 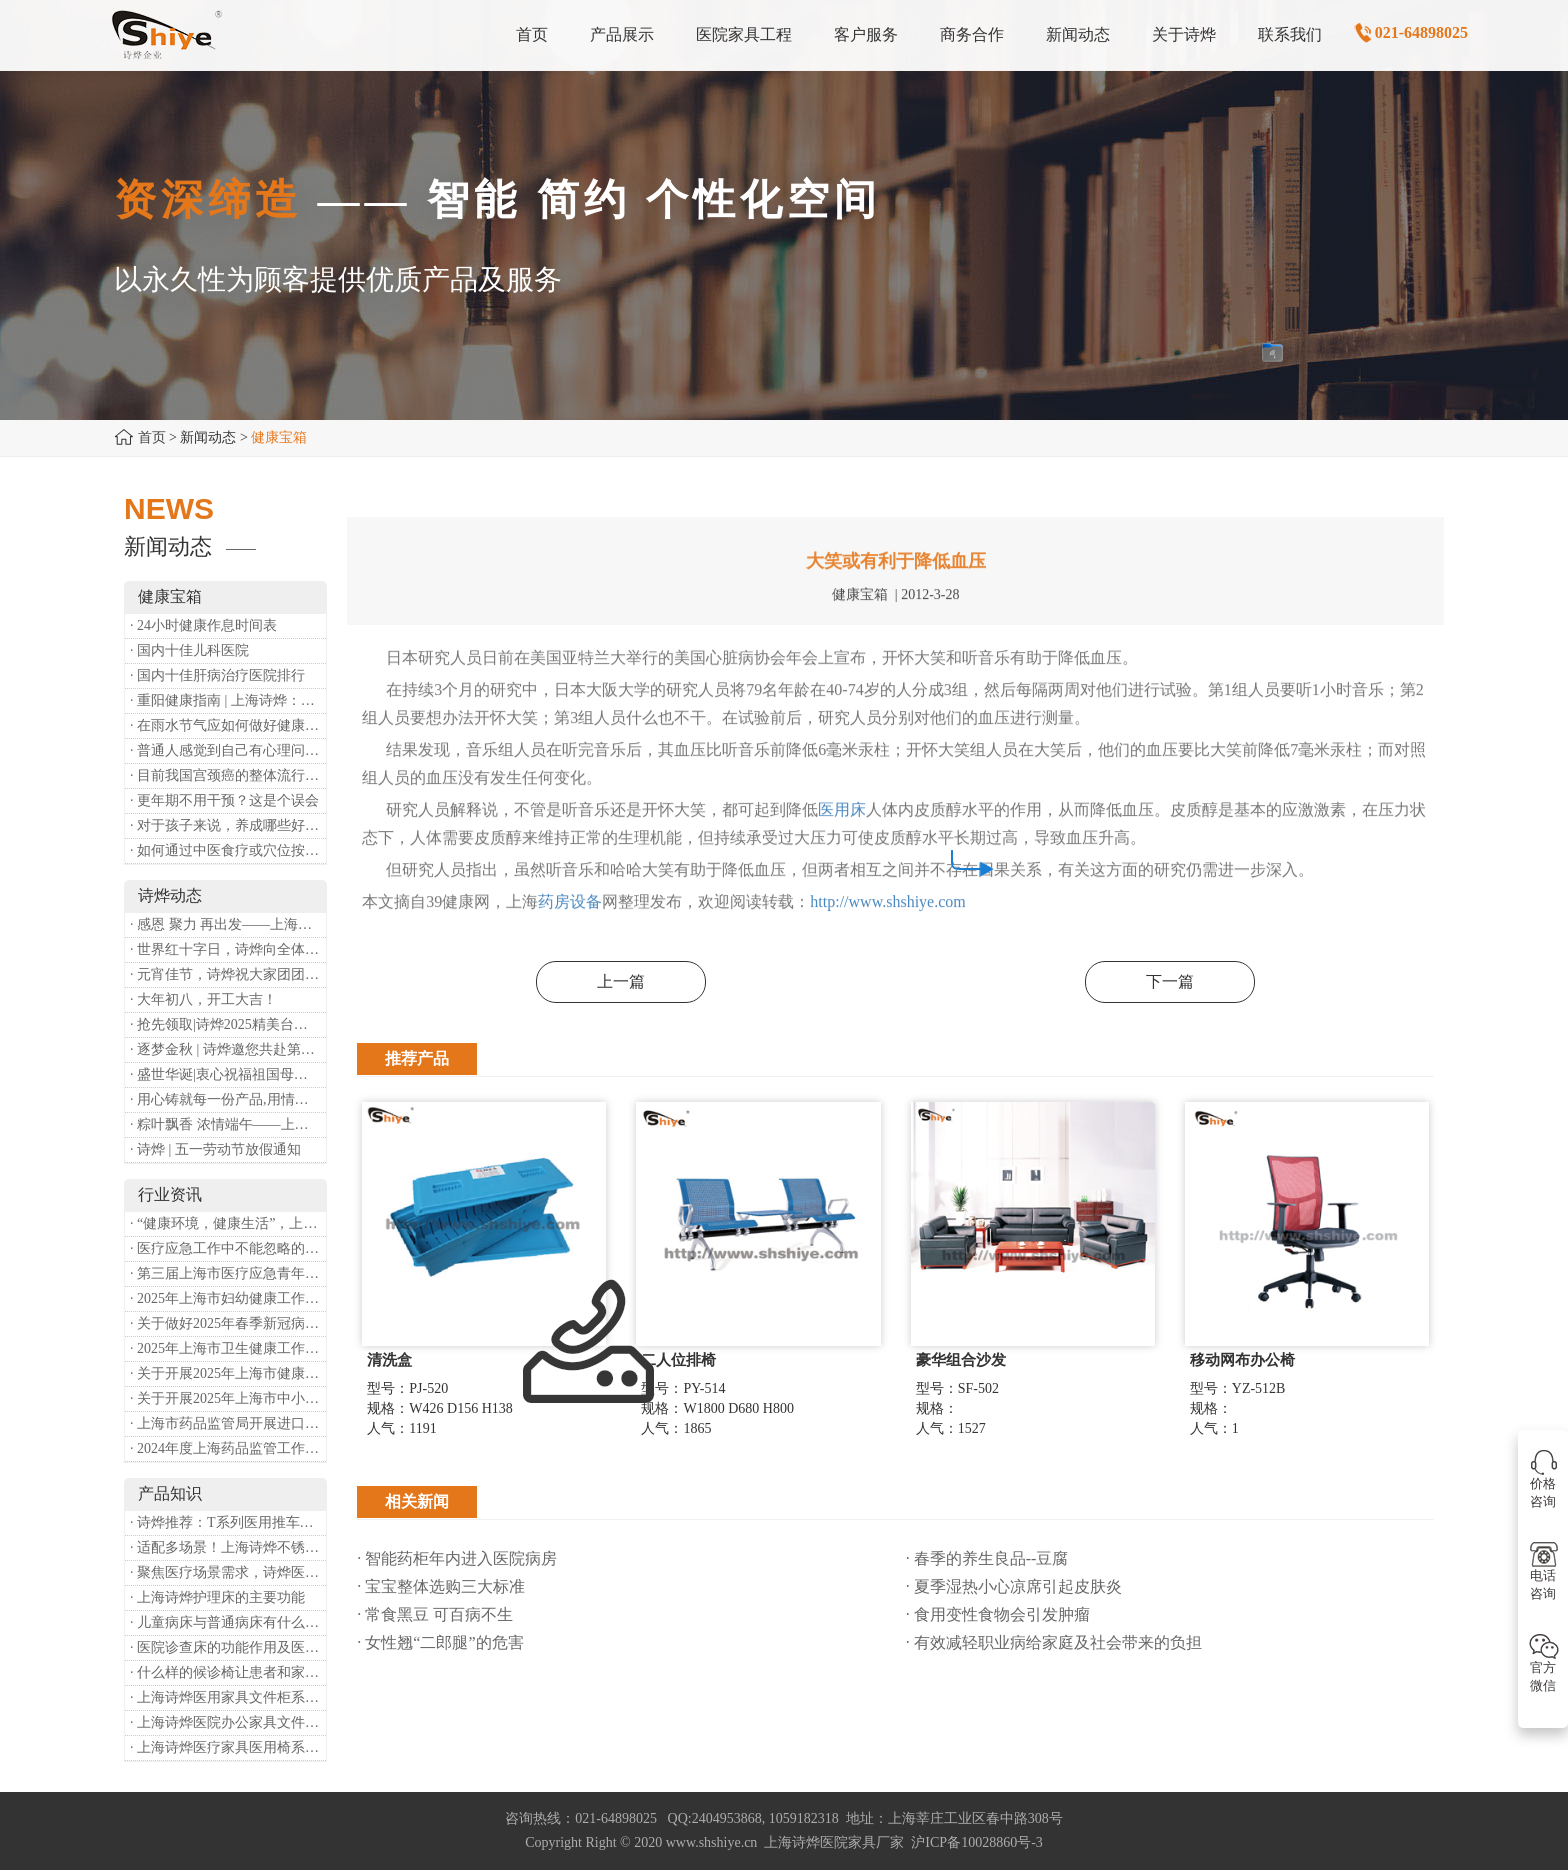 What do you see at coordinates (973, 860) in the screenshot?
I see `forward an email to another recipient` at bounding box center [973, 860].